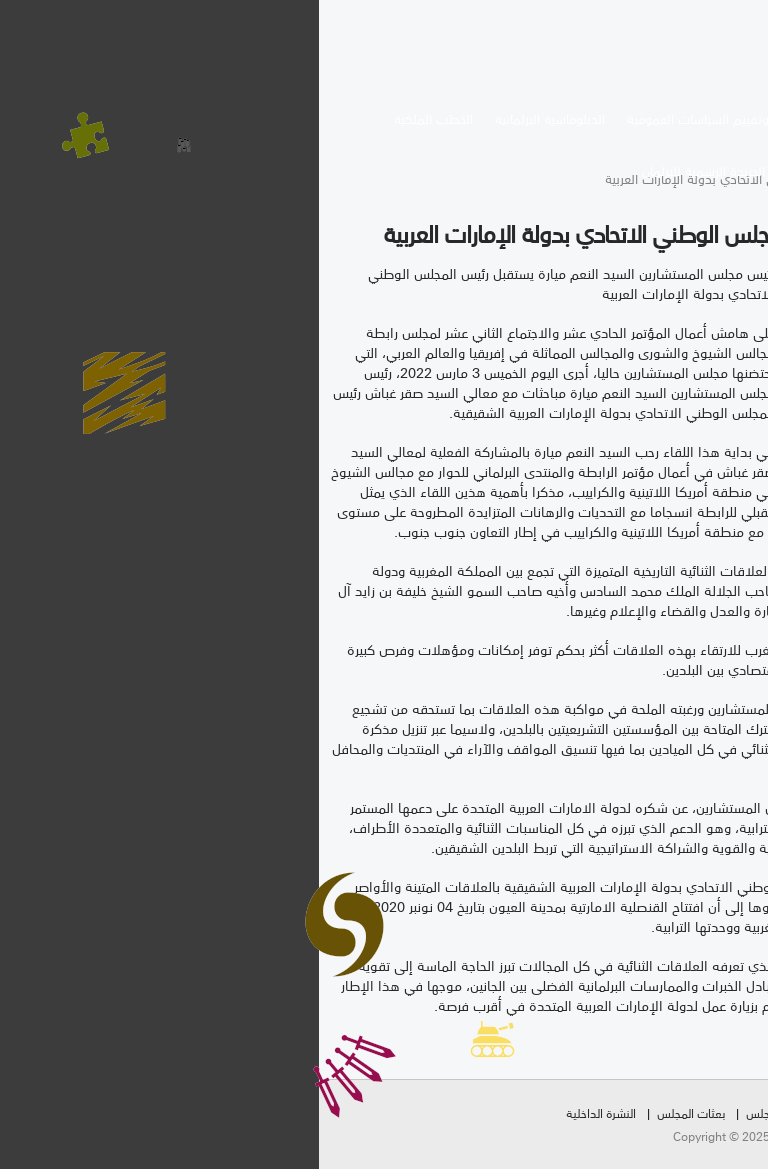  I want to click on indicates a doubled or multiplied effect in gameplay, so click(344, 924).